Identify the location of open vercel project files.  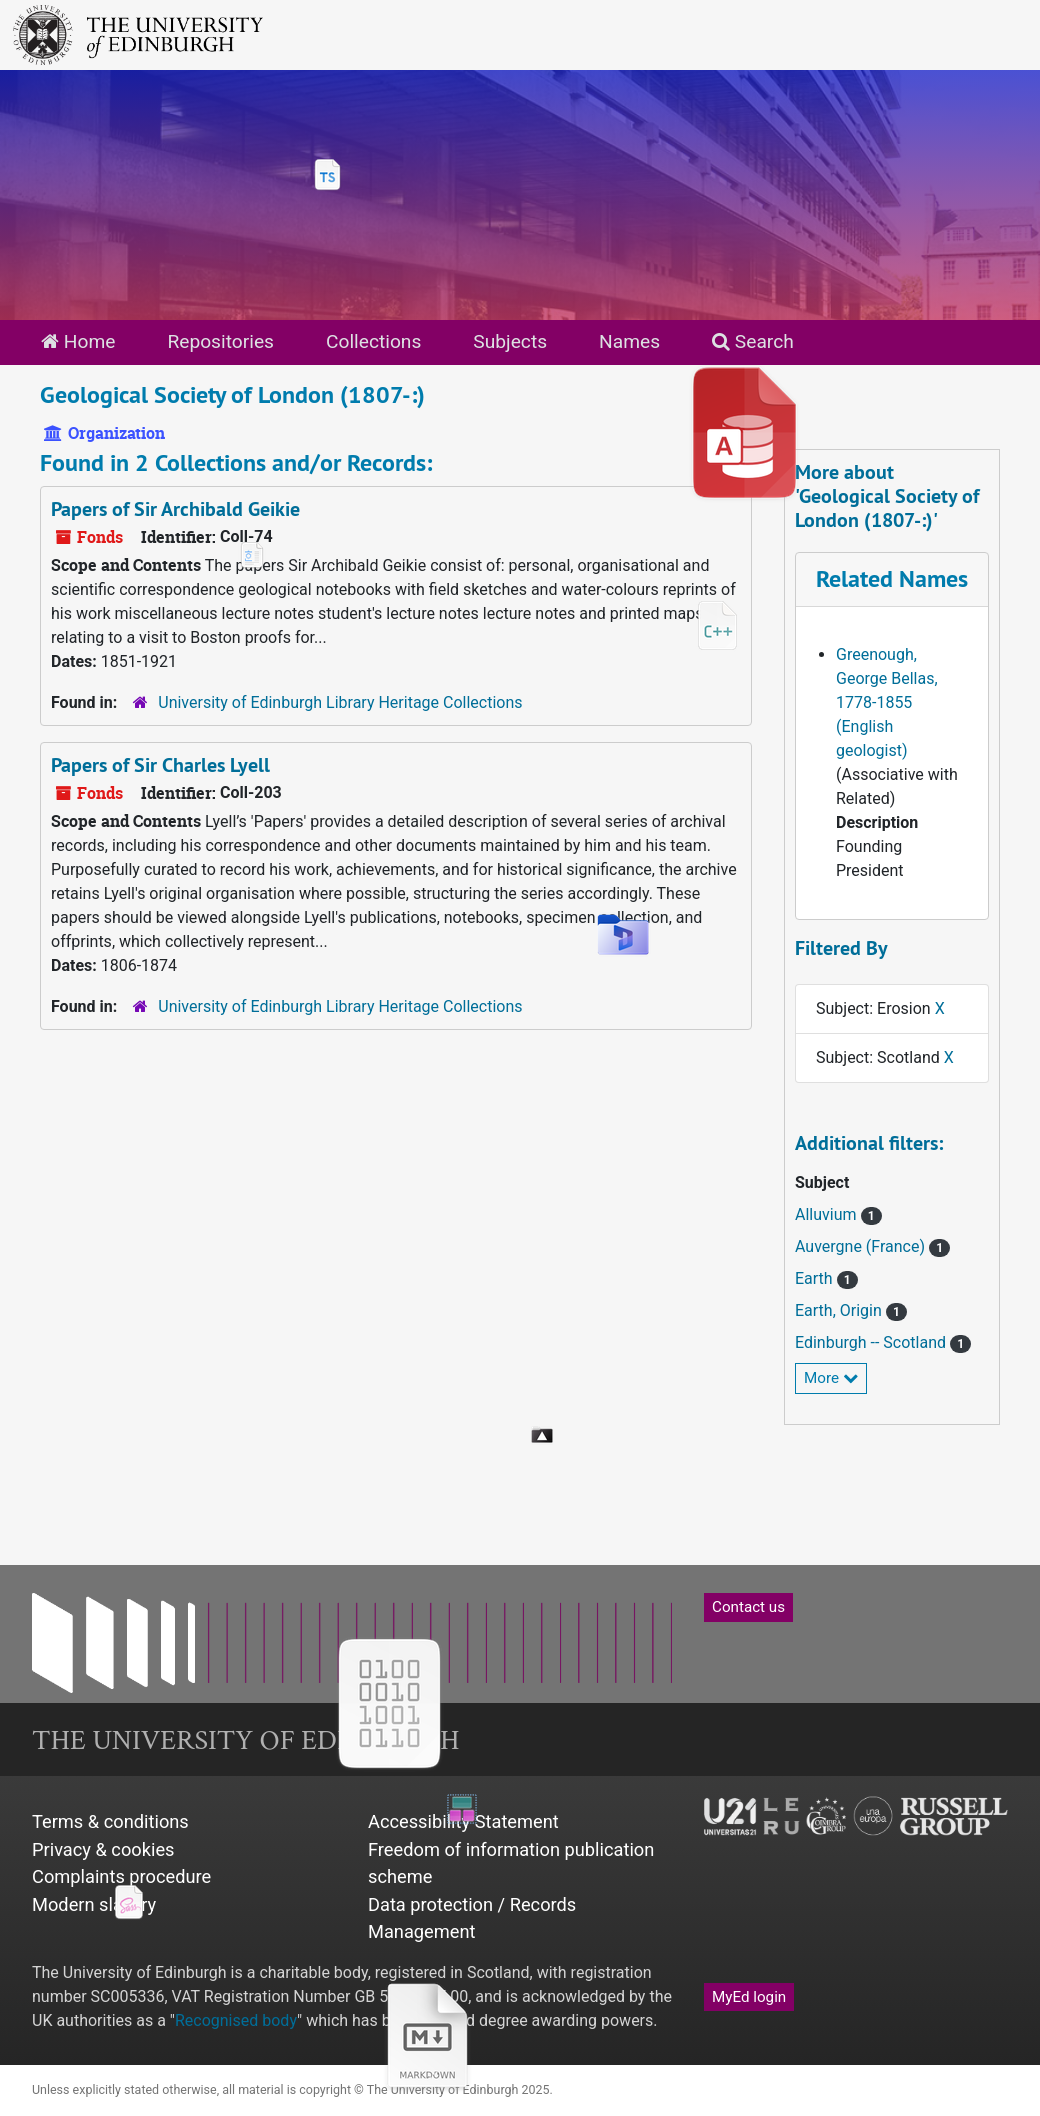
(542, 1435).